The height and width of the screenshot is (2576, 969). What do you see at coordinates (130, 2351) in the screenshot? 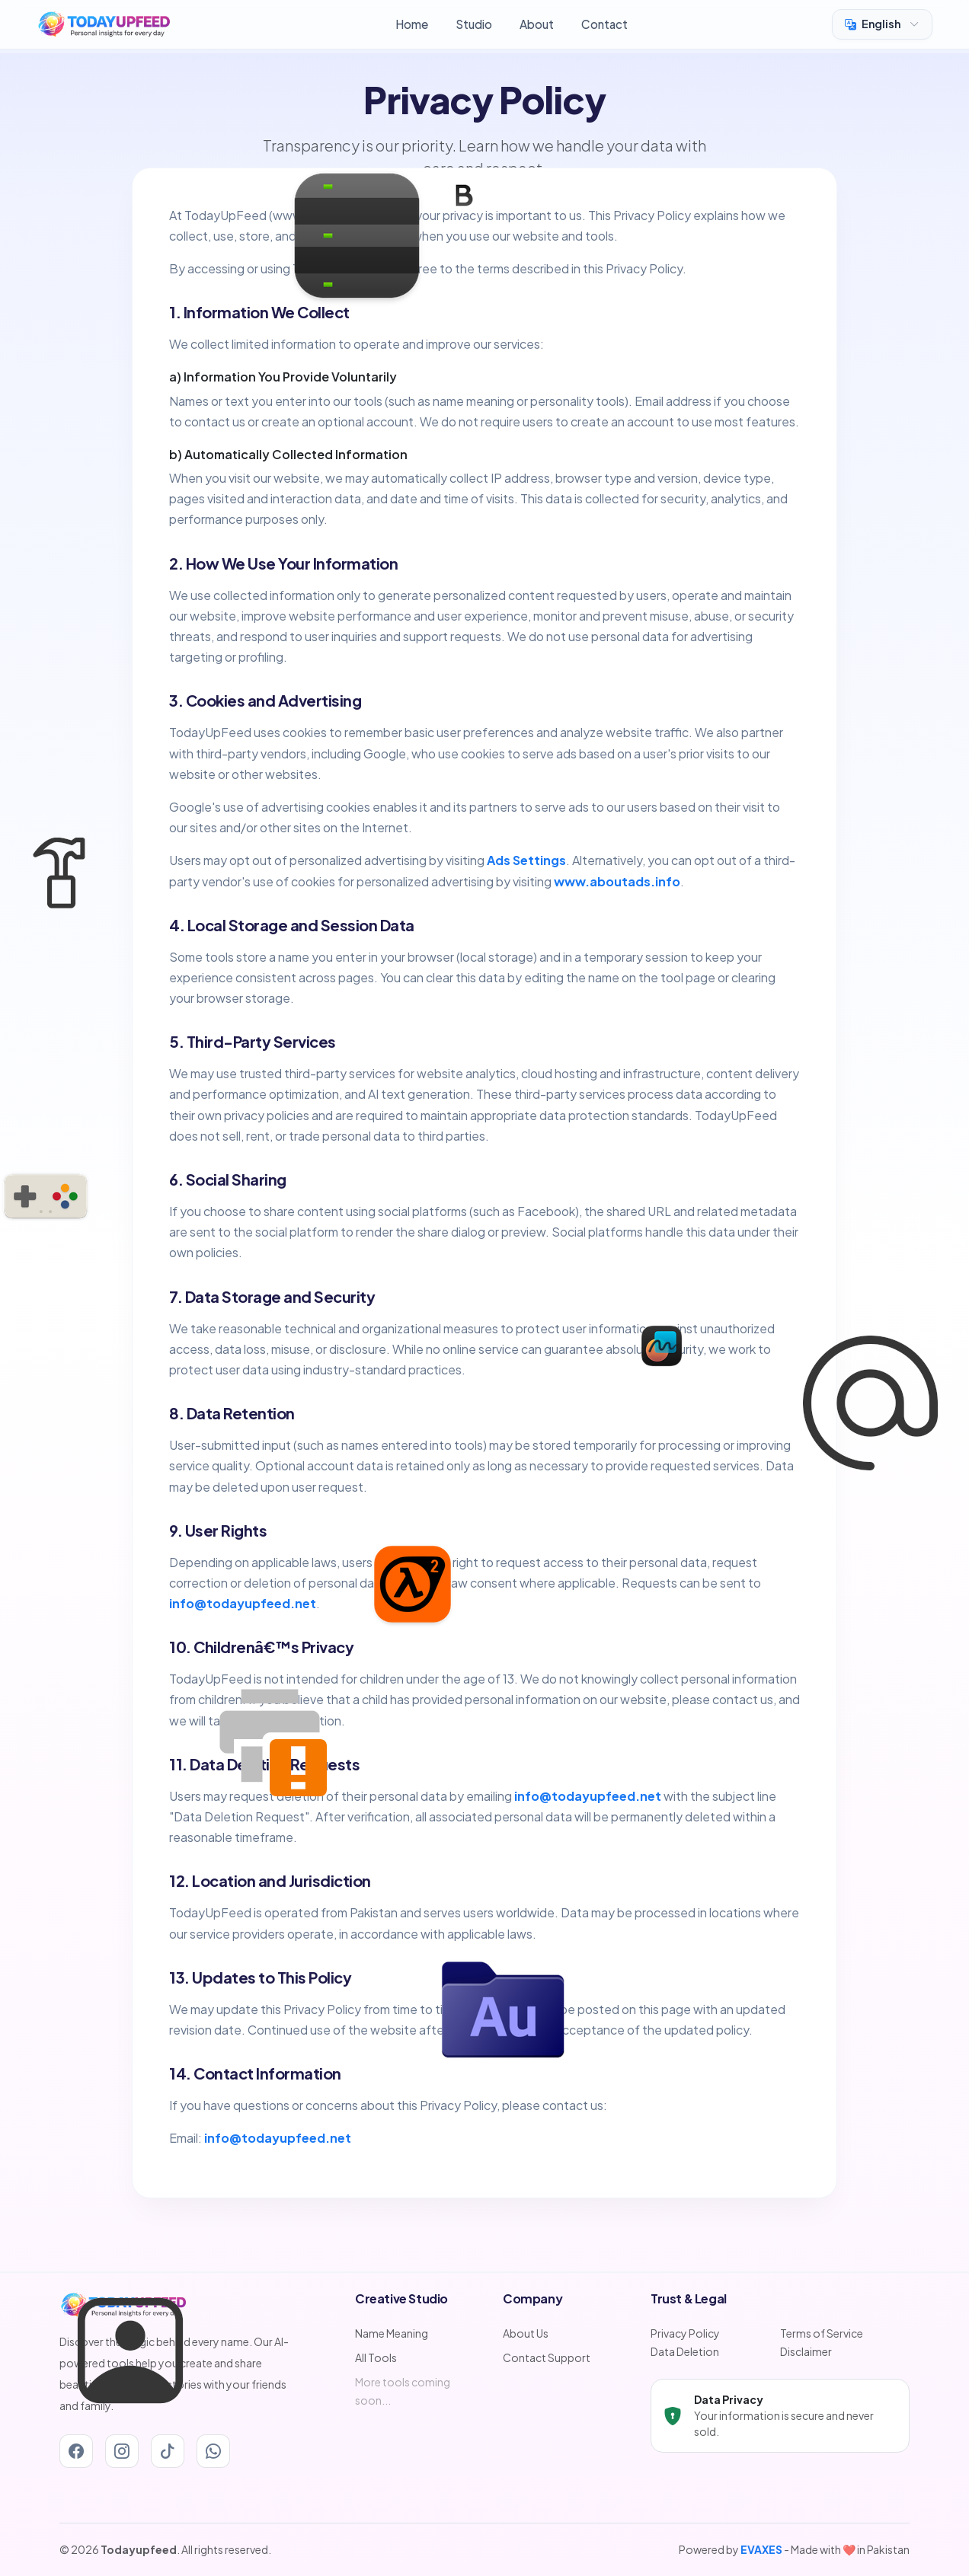
I see `configure login screen settings` at bounding box center [130, 2351].